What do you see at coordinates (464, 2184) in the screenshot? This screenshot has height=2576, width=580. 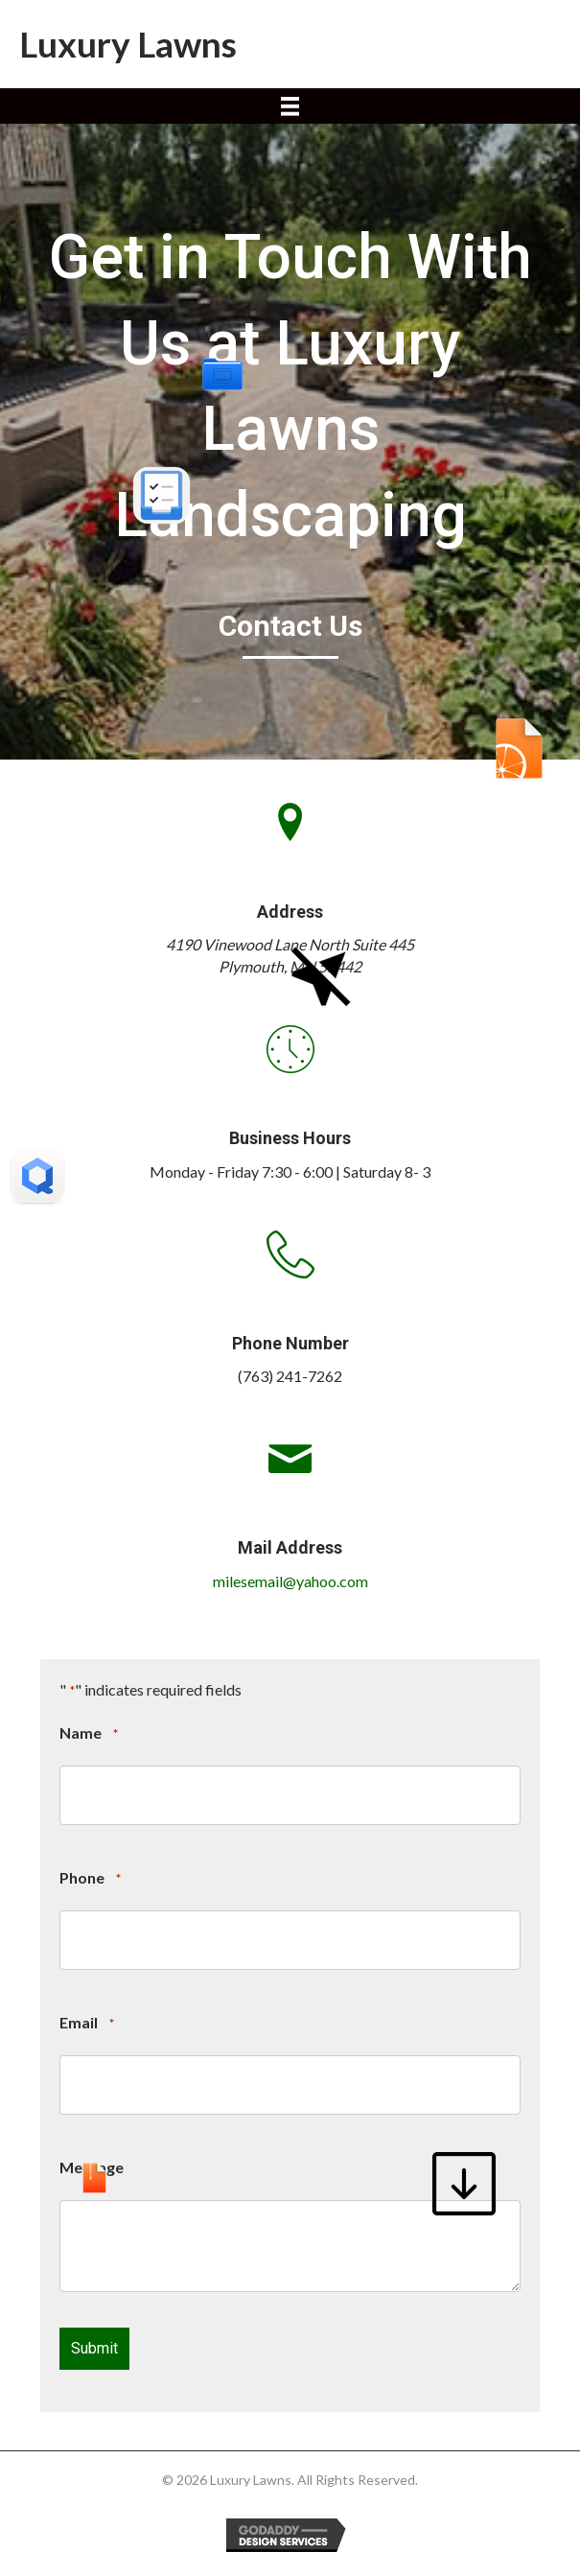 I see `download file or content` at bounding box center [464, 2184].